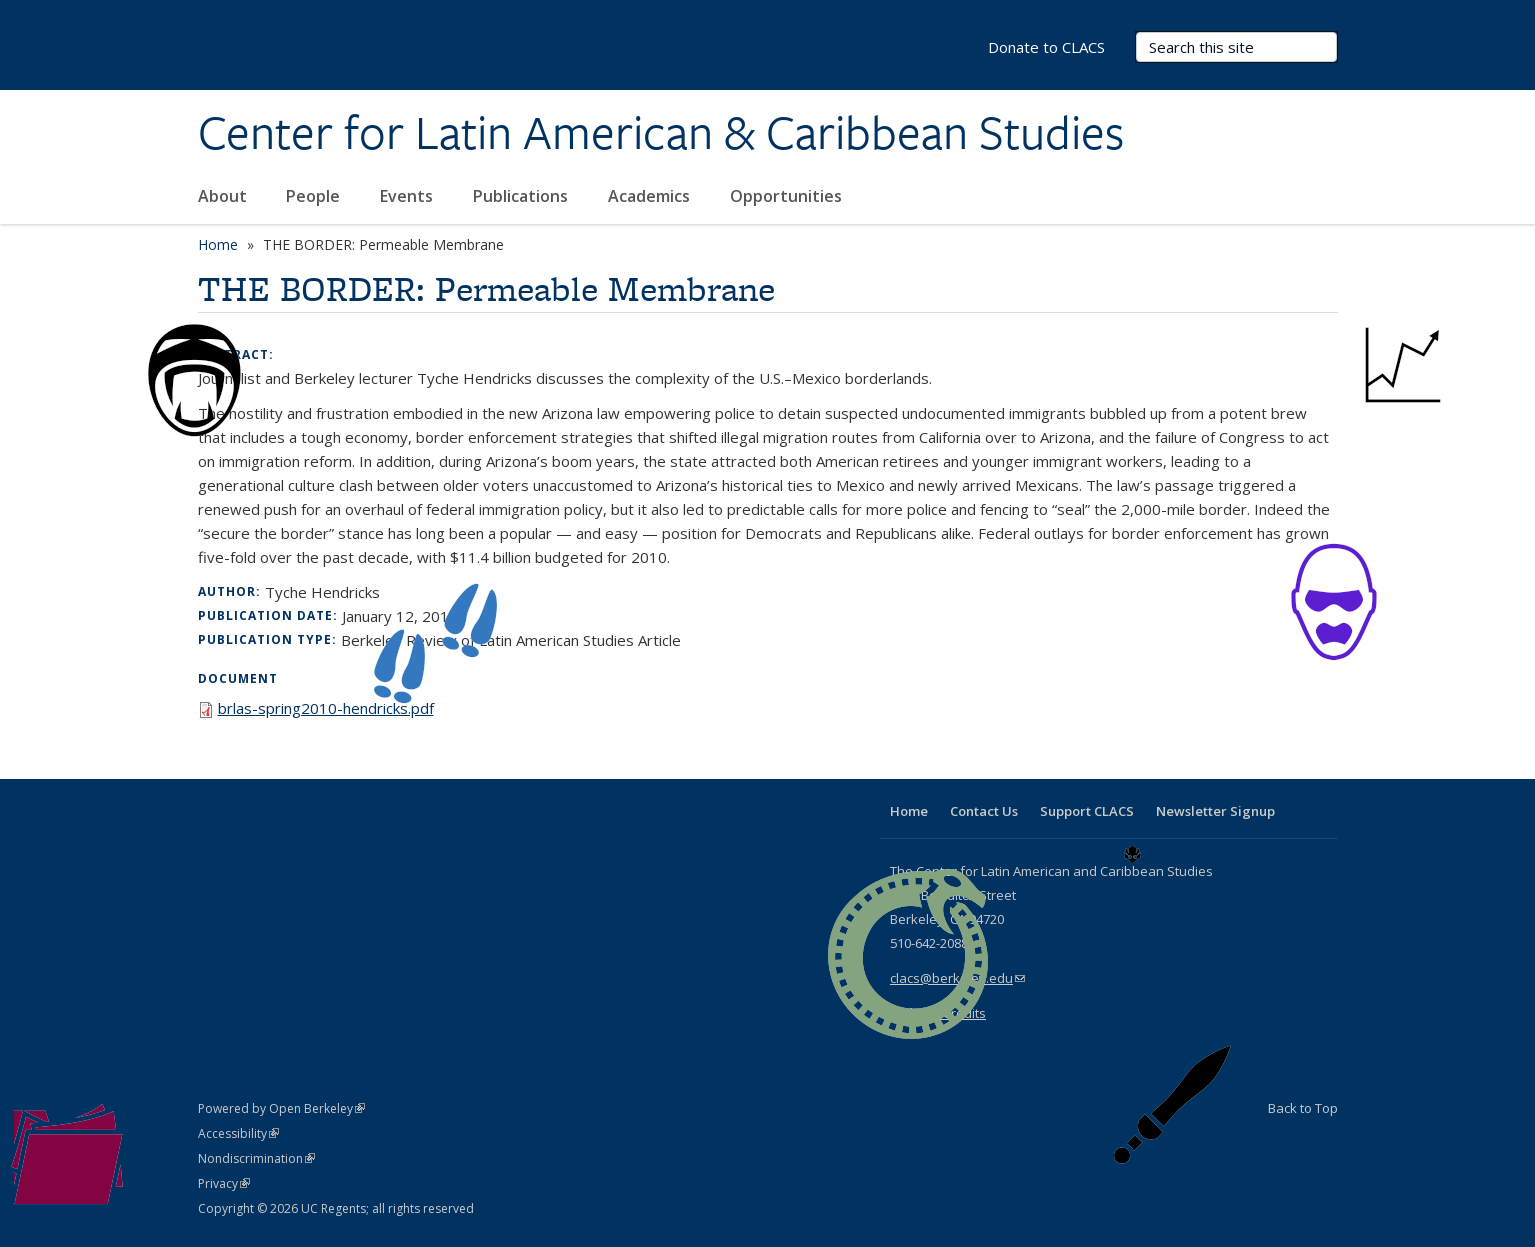 This screenshot has width=1535, height=1247. I want to click on indicates poison or venom status effect, so click(195, 380).